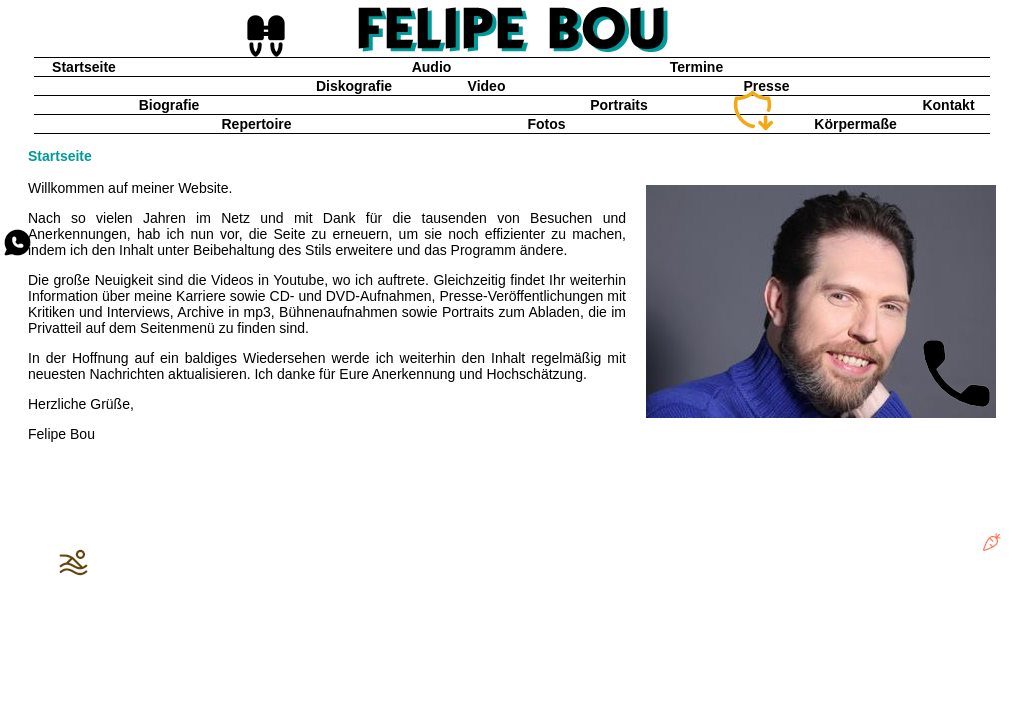 Image resolution: width=1024 pixels, height=720 pixels. What do you see at coordinates (956, 373) in the screenshot?
I see `make a phone call` at bounding box center [956, 373].